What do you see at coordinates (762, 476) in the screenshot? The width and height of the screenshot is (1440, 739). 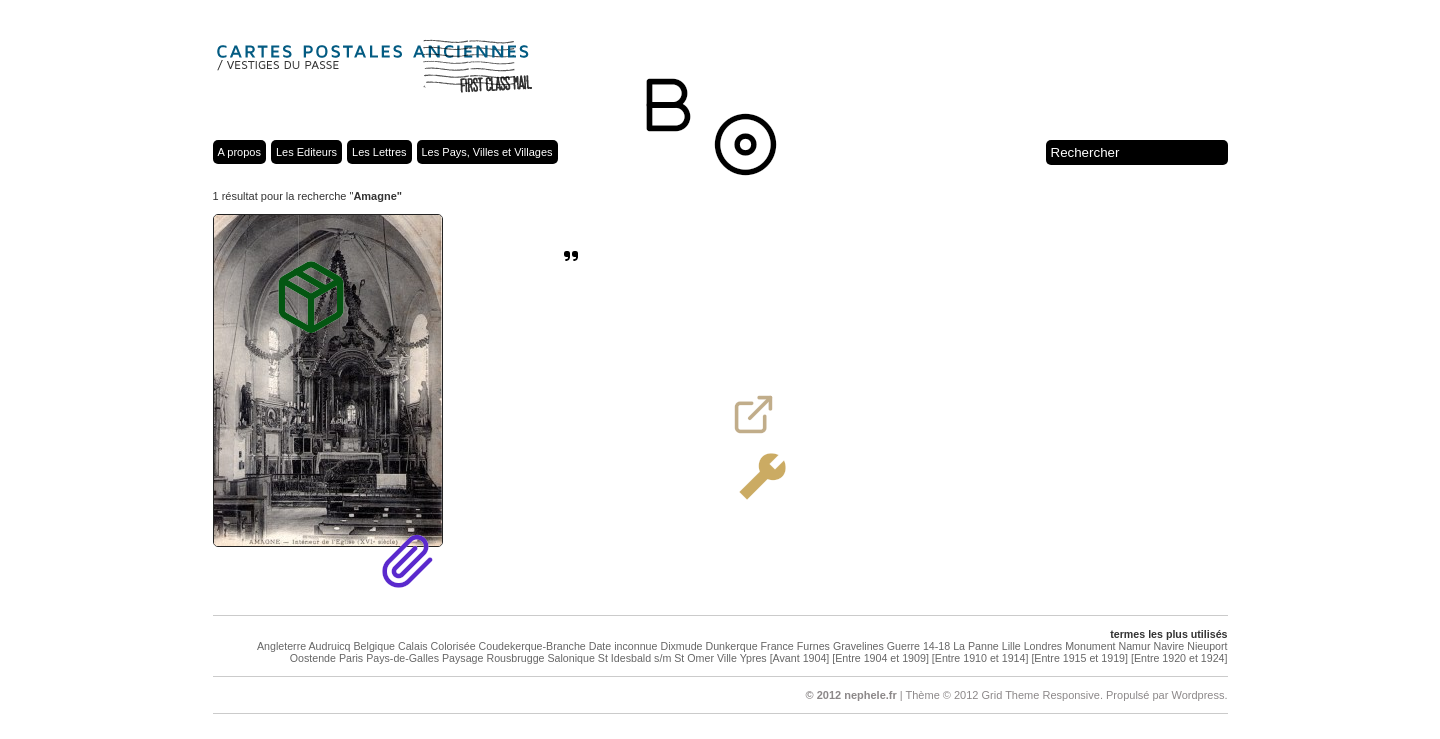 I see `access build or configuration settings` at bounding box center [762, 476].